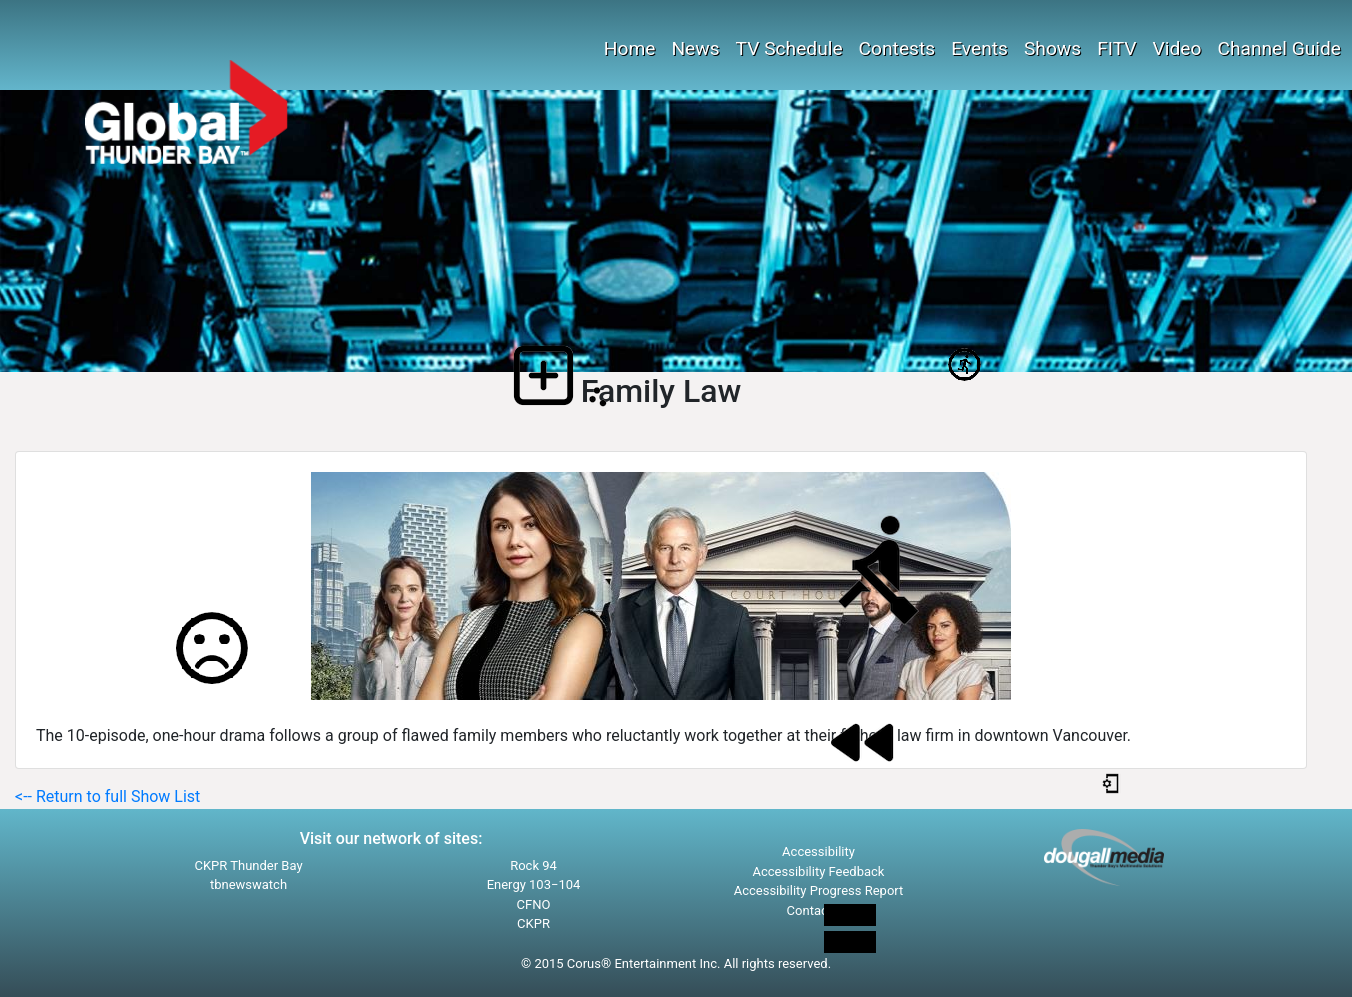  I want to click on switch to agenda or list view, so click(851, 928).